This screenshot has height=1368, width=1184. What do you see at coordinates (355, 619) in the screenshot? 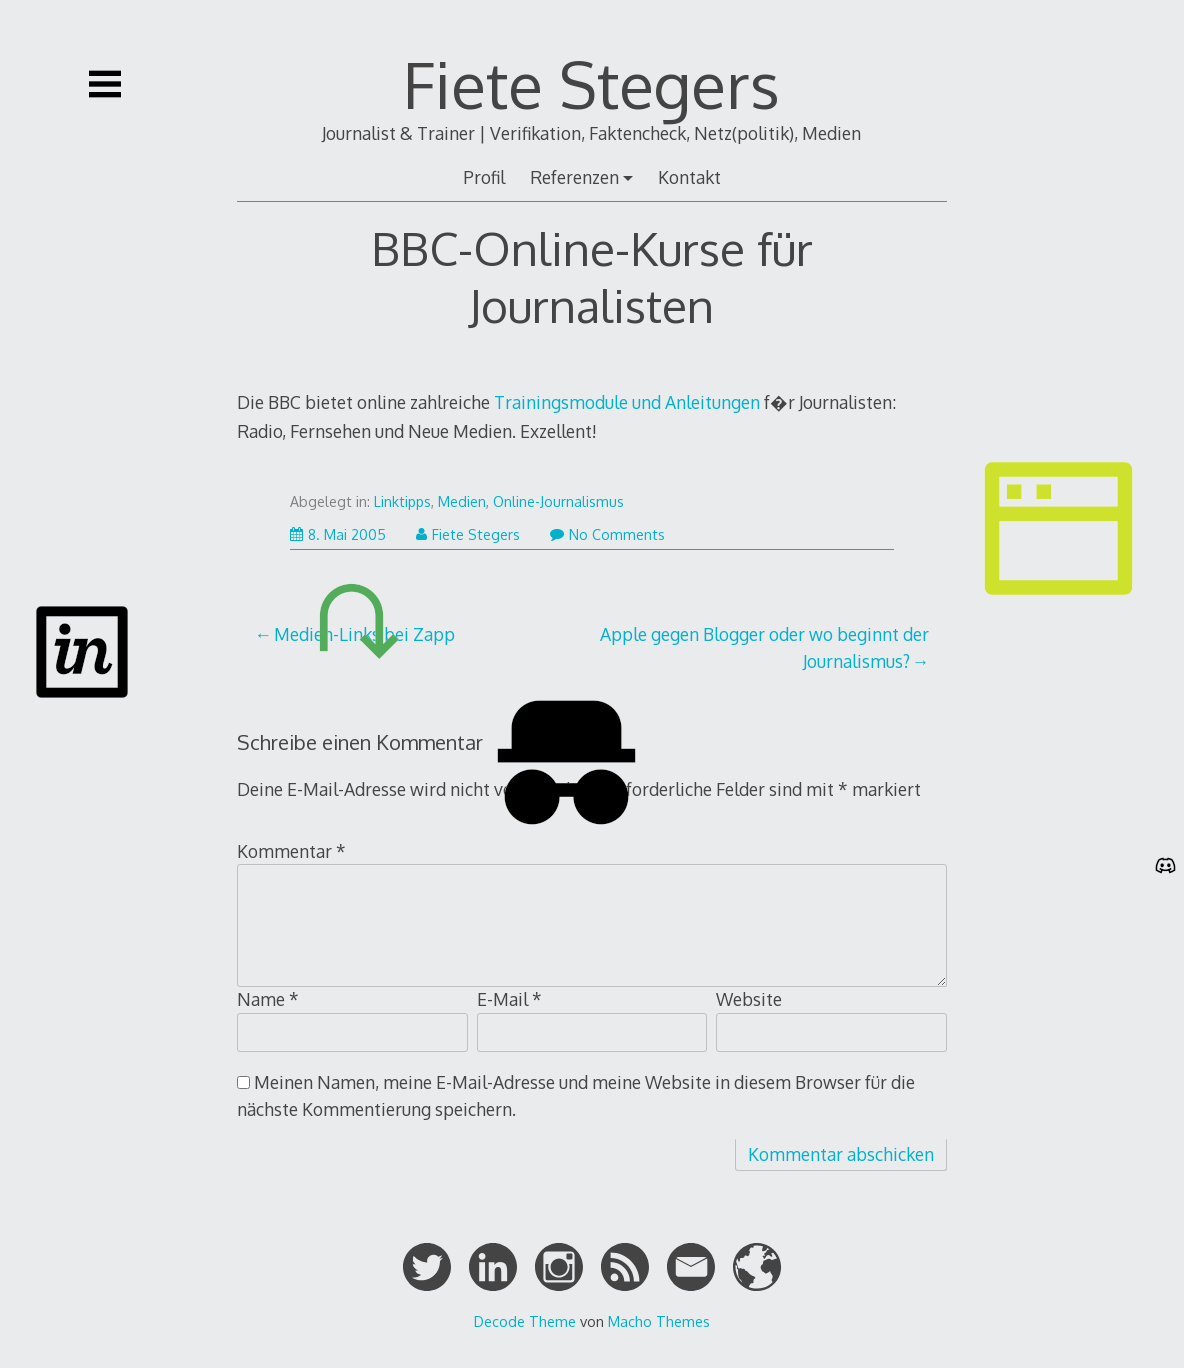
I see `go back to the previous screen or step` at bounding box center [355, 619].